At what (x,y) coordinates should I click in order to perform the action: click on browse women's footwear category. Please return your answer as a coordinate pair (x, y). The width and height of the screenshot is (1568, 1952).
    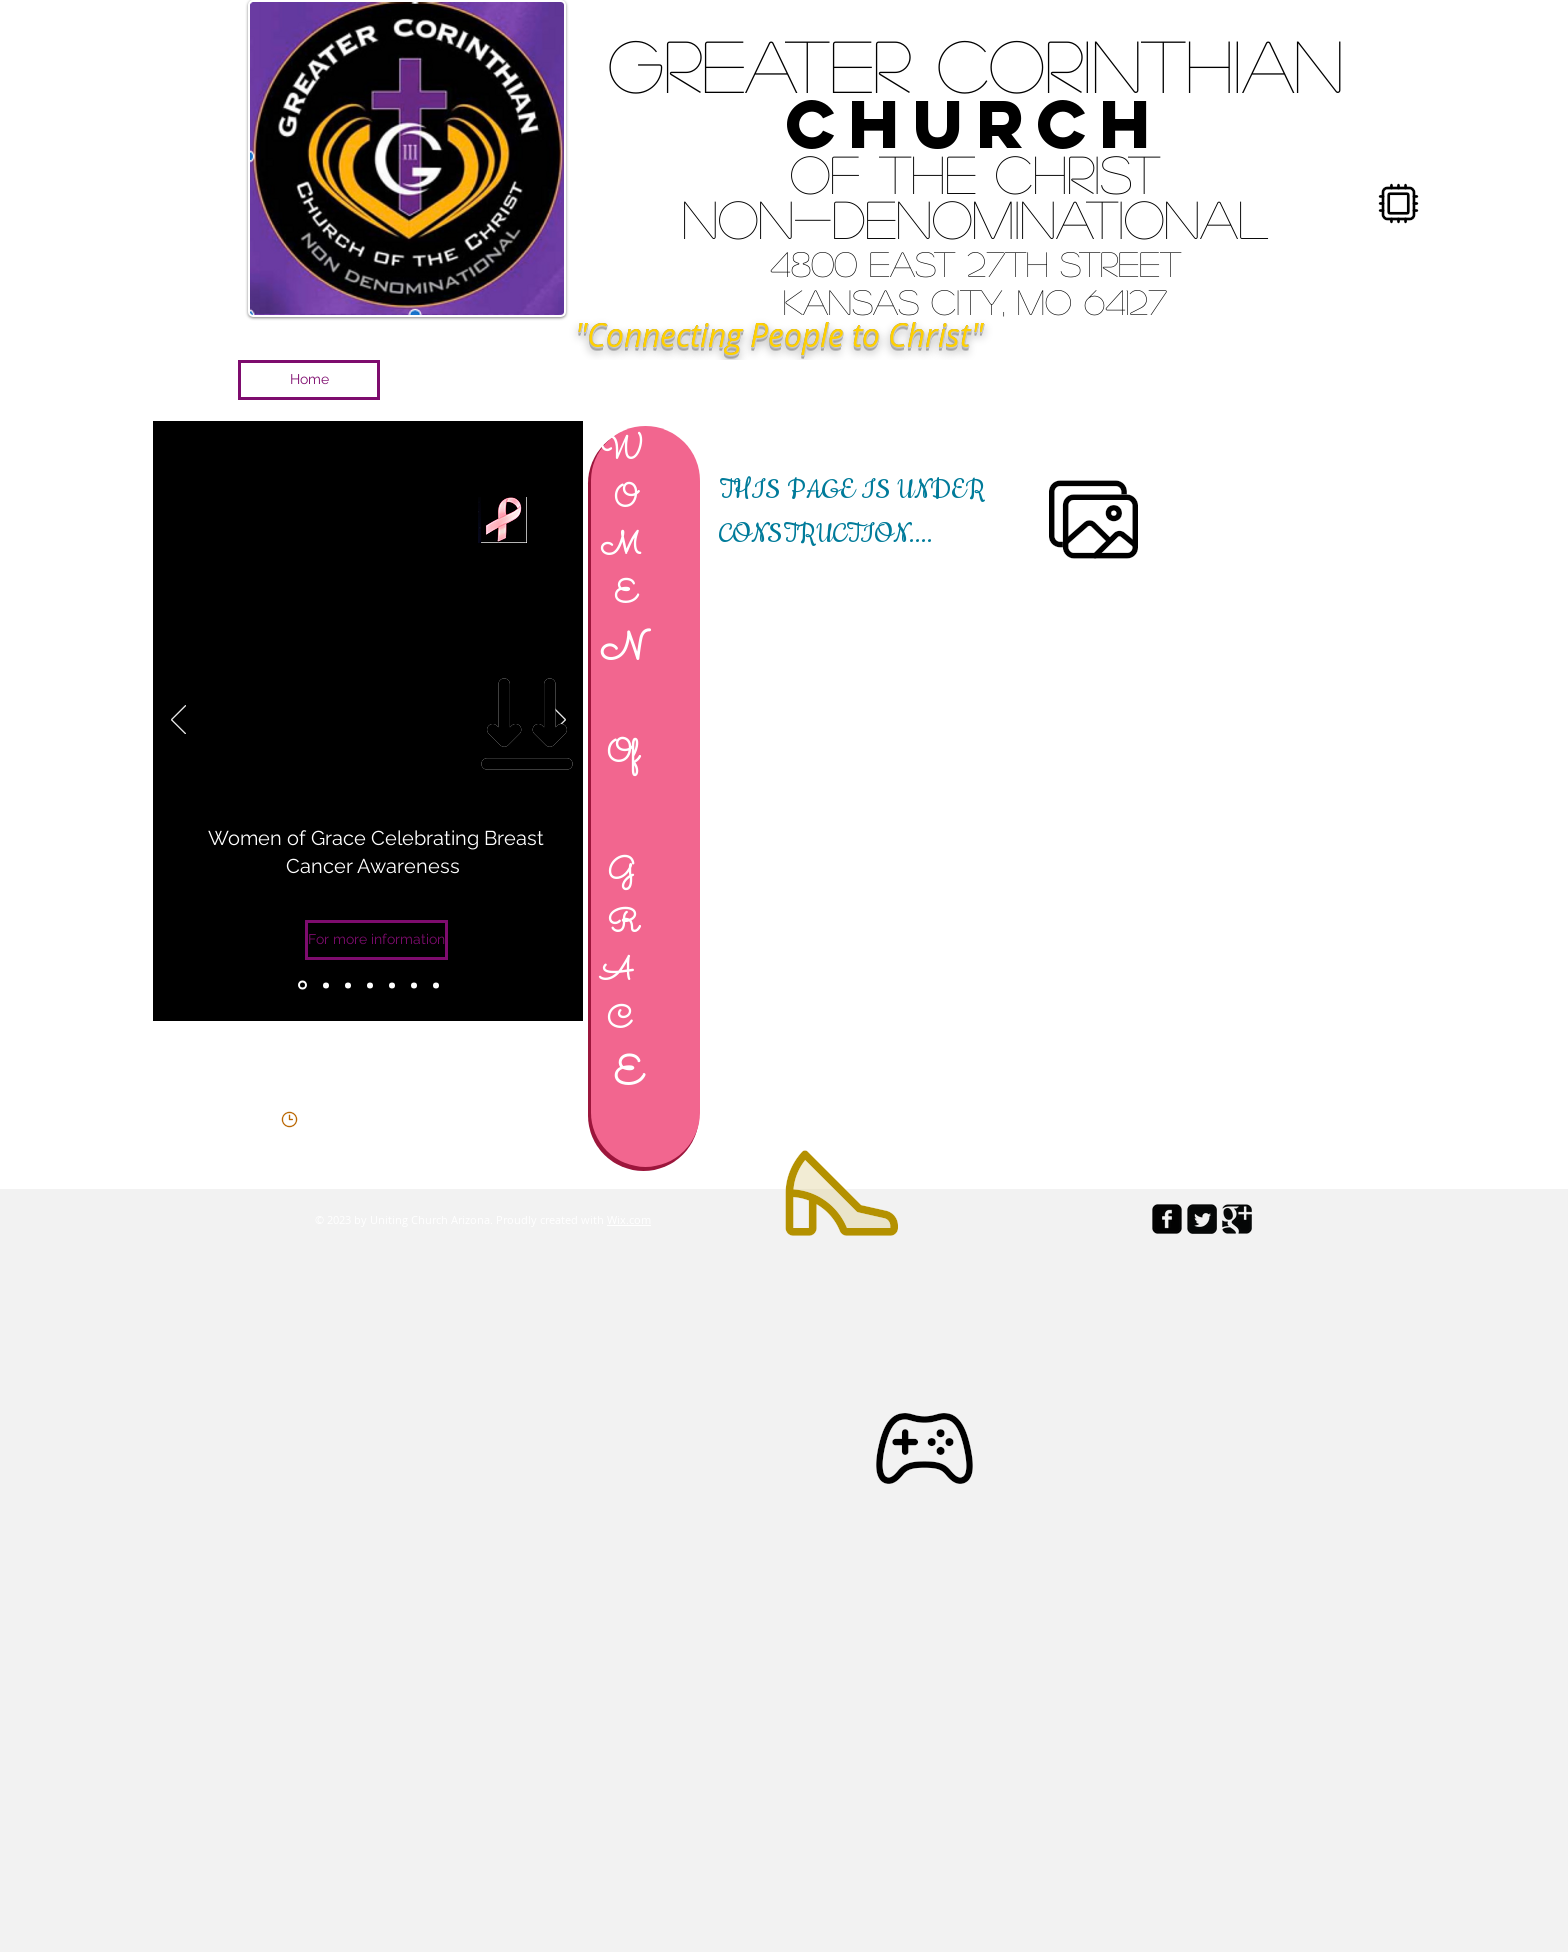
    Looking at the image, I should click on (836, 1197).